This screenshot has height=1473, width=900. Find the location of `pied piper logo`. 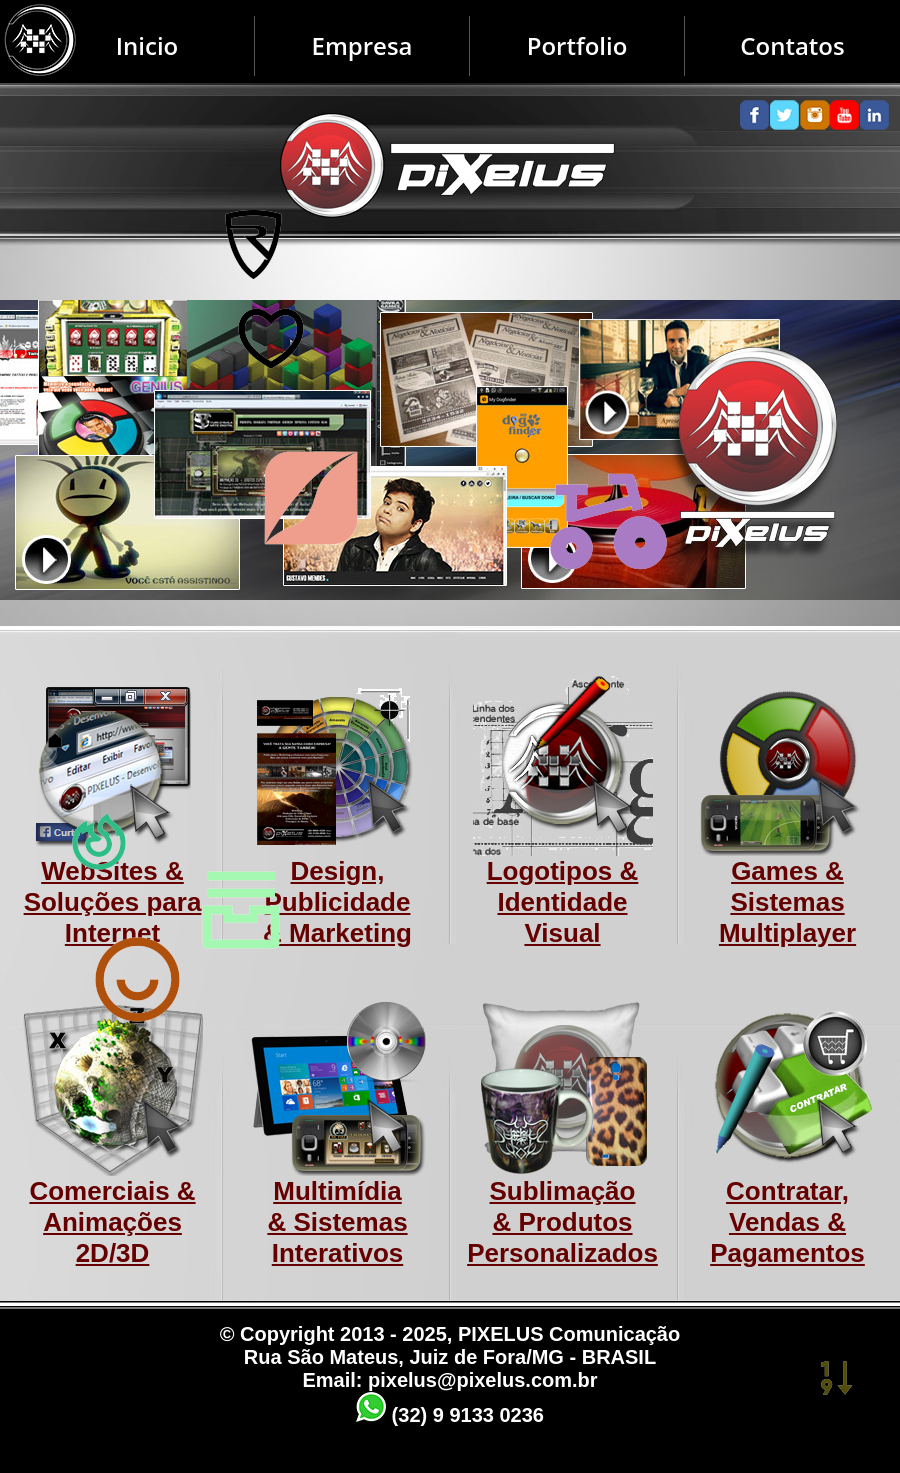

pied piper logo is located at coordinates (311, 498).